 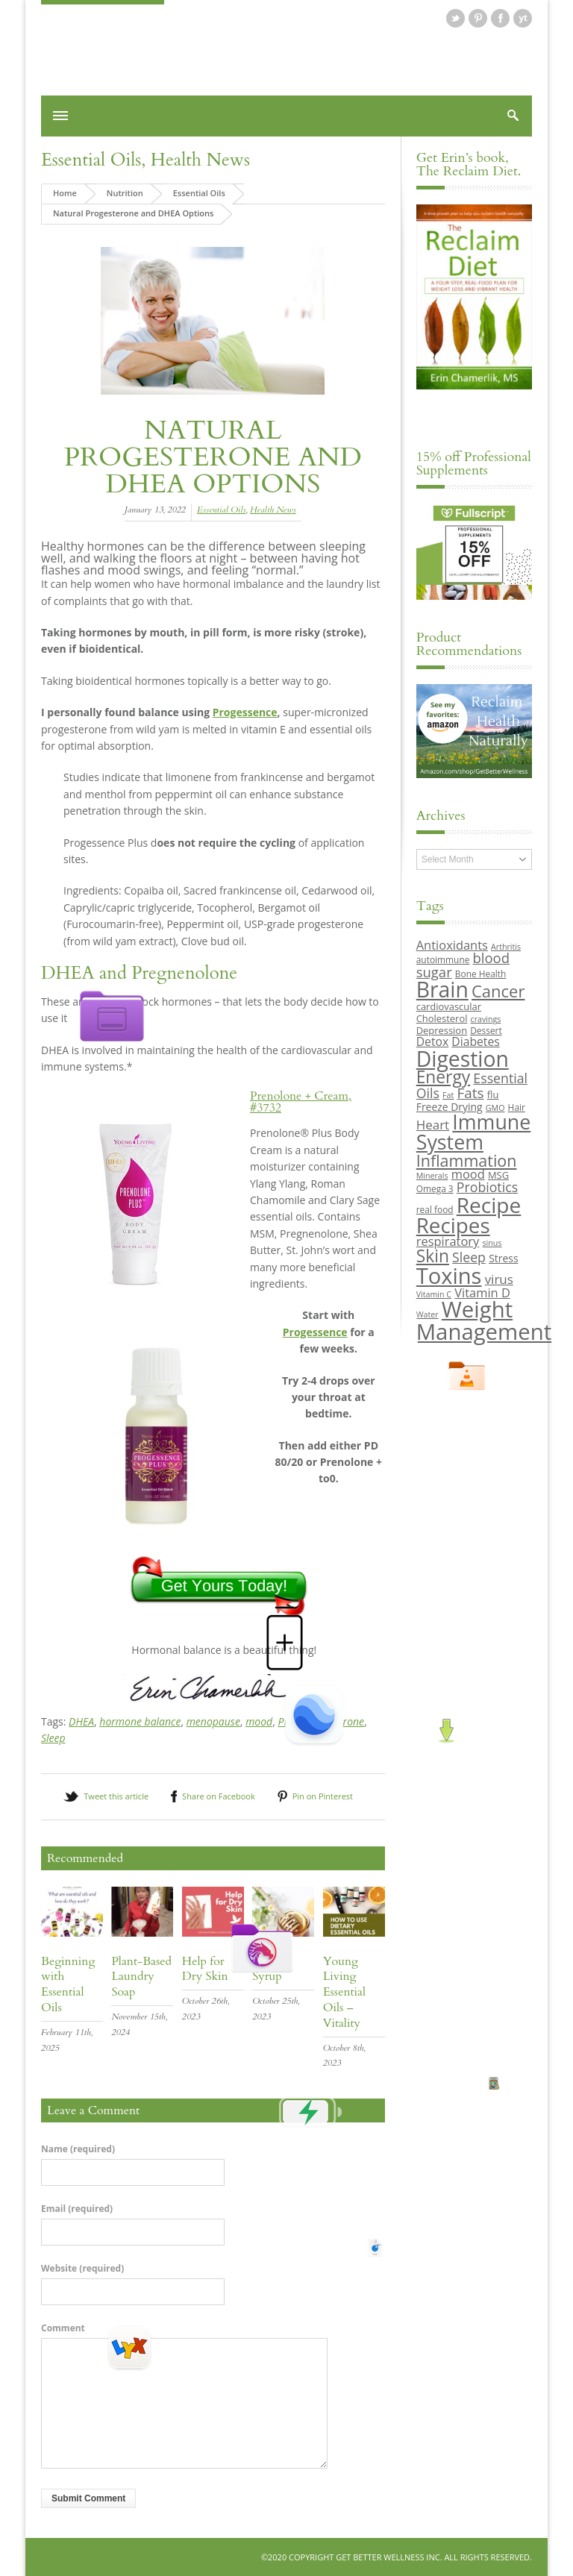 What do you see at coordinates (112, 1016) in the screenshot?
I see `open desktop folder` at bounding box center [112, 1016].